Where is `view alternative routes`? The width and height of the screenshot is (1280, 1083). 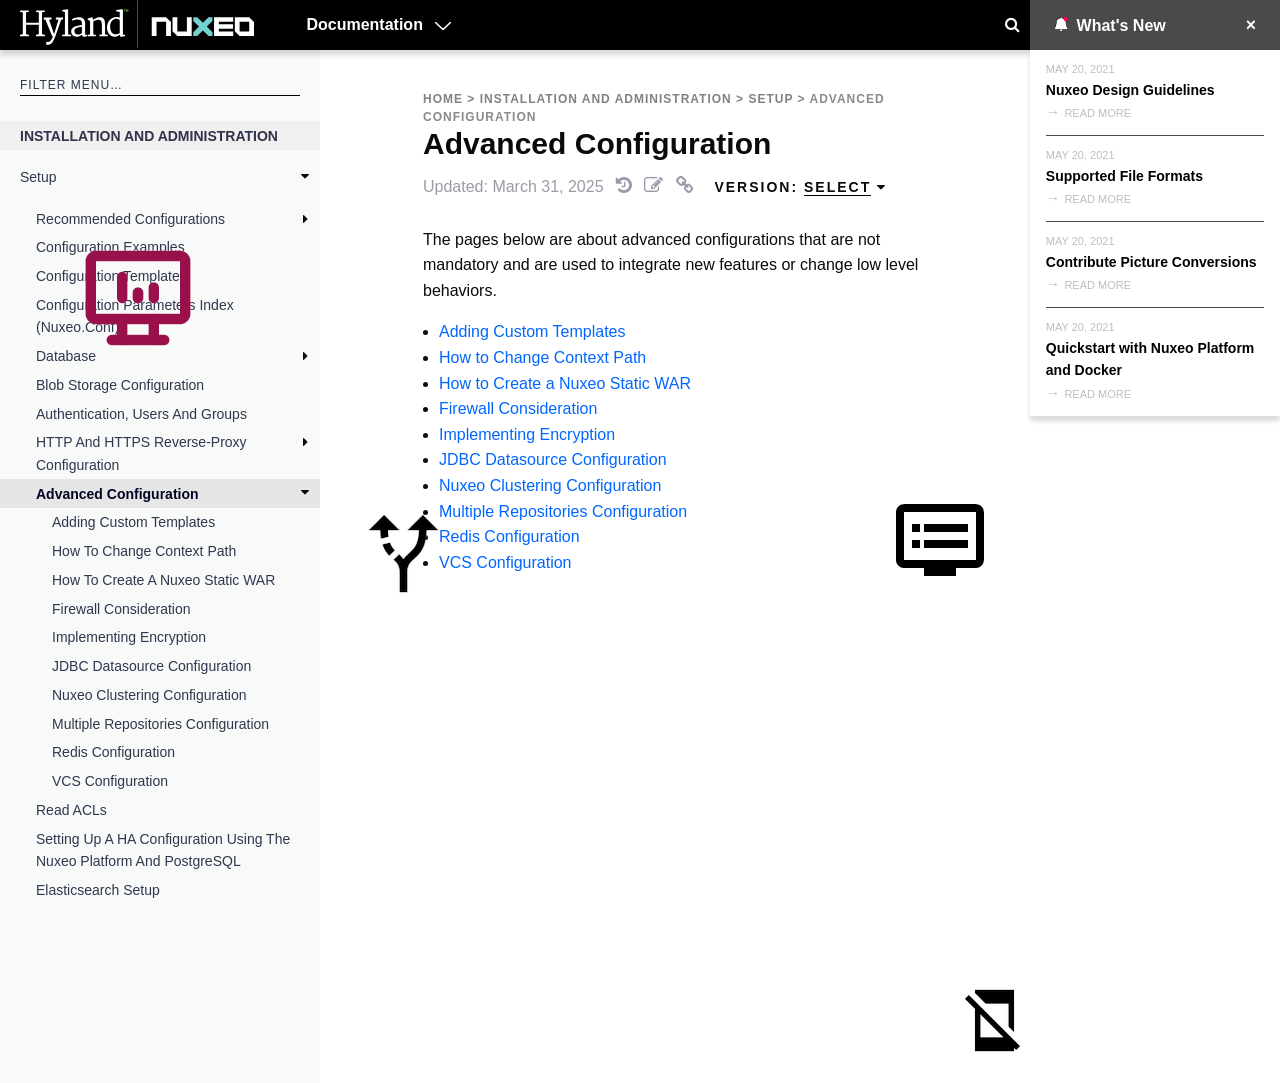
view alternative routes is located at coordinates (403, 553).